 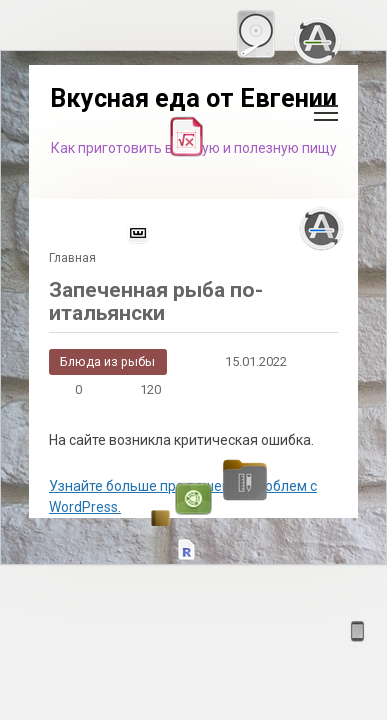 I want to click on navigate to desktop folder, so click(x=193, y=497).